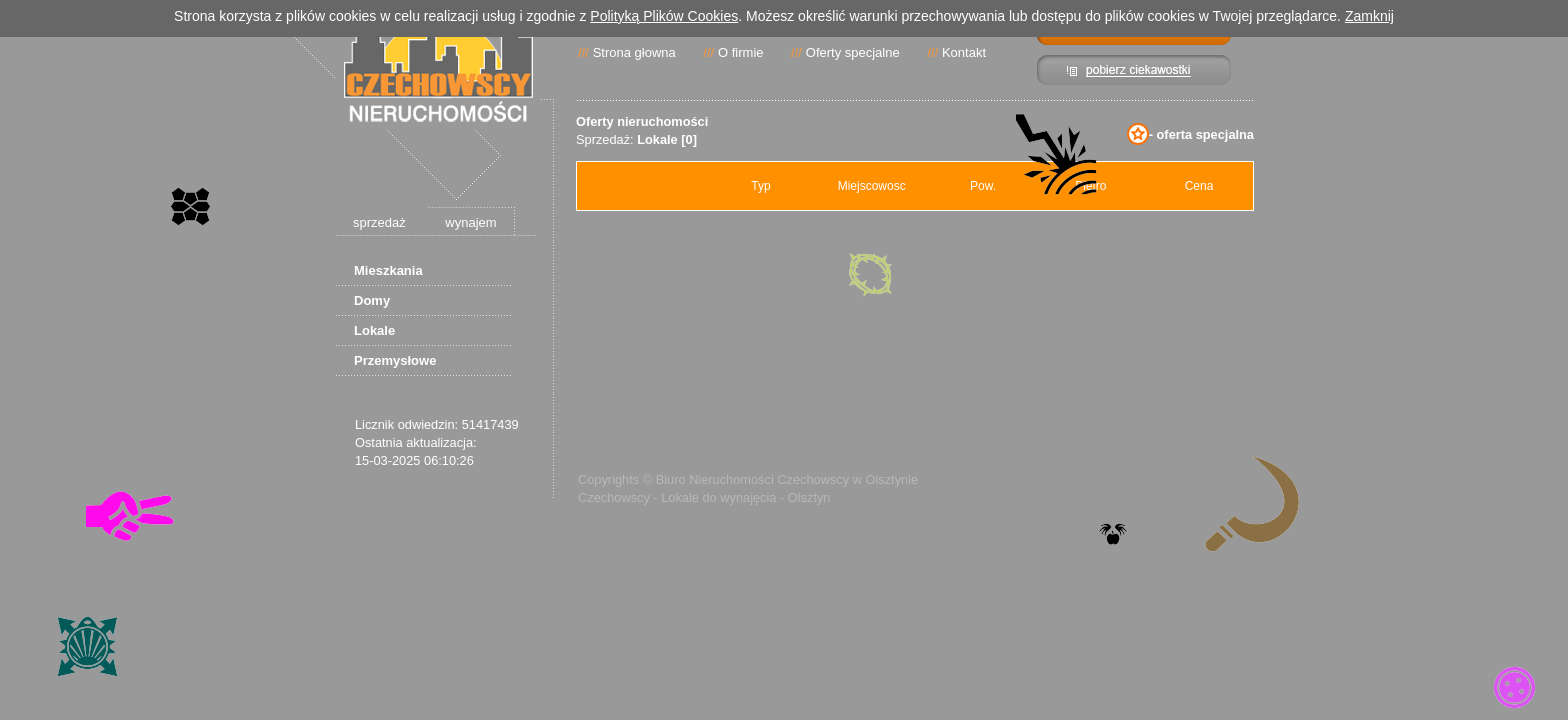 Image resolution: width=1568 pixels, height=720 pixels. I want to click on indicates restricted or prohibited area, so click(870, 274).